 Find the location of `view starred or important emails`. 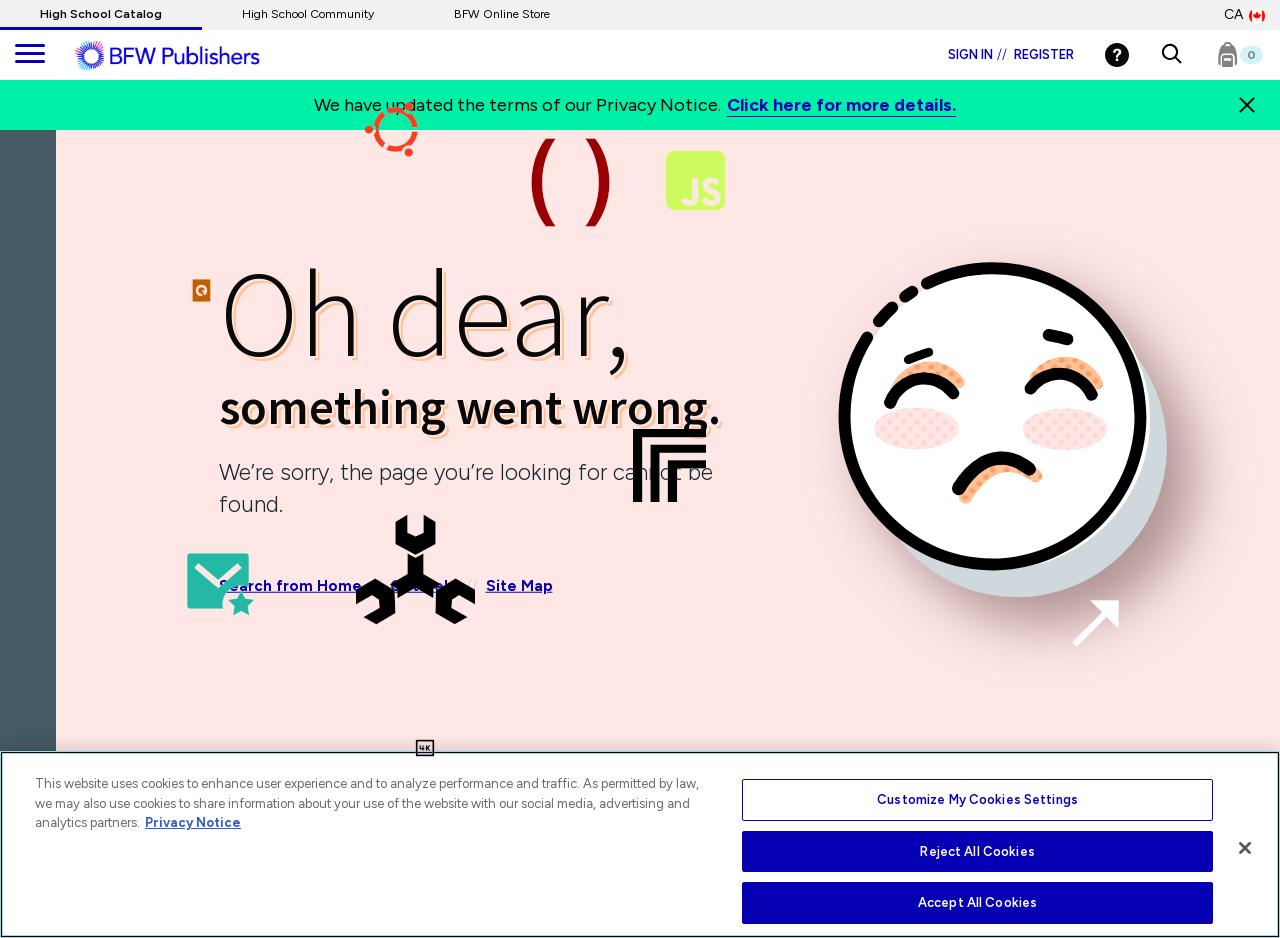

view starred or important emails is located at coordinates (218, 581).